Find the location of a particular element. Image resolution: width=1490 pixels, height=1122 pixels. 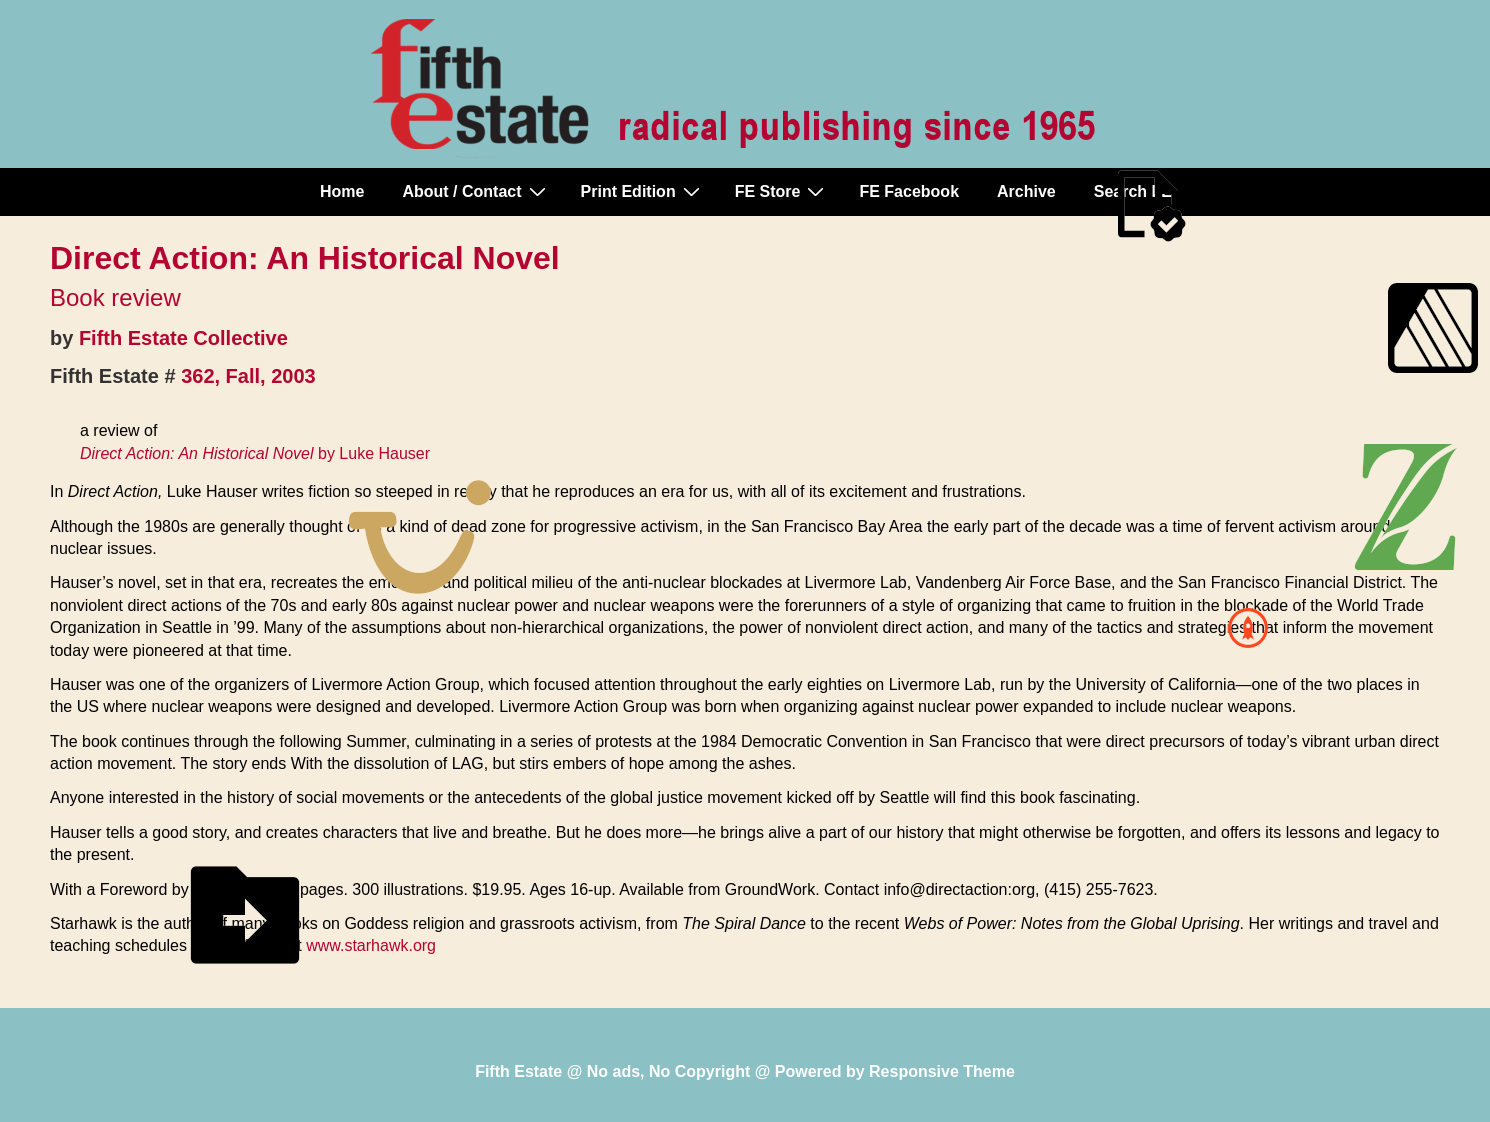

view verified contract document is located at coordinates (1148, 204).